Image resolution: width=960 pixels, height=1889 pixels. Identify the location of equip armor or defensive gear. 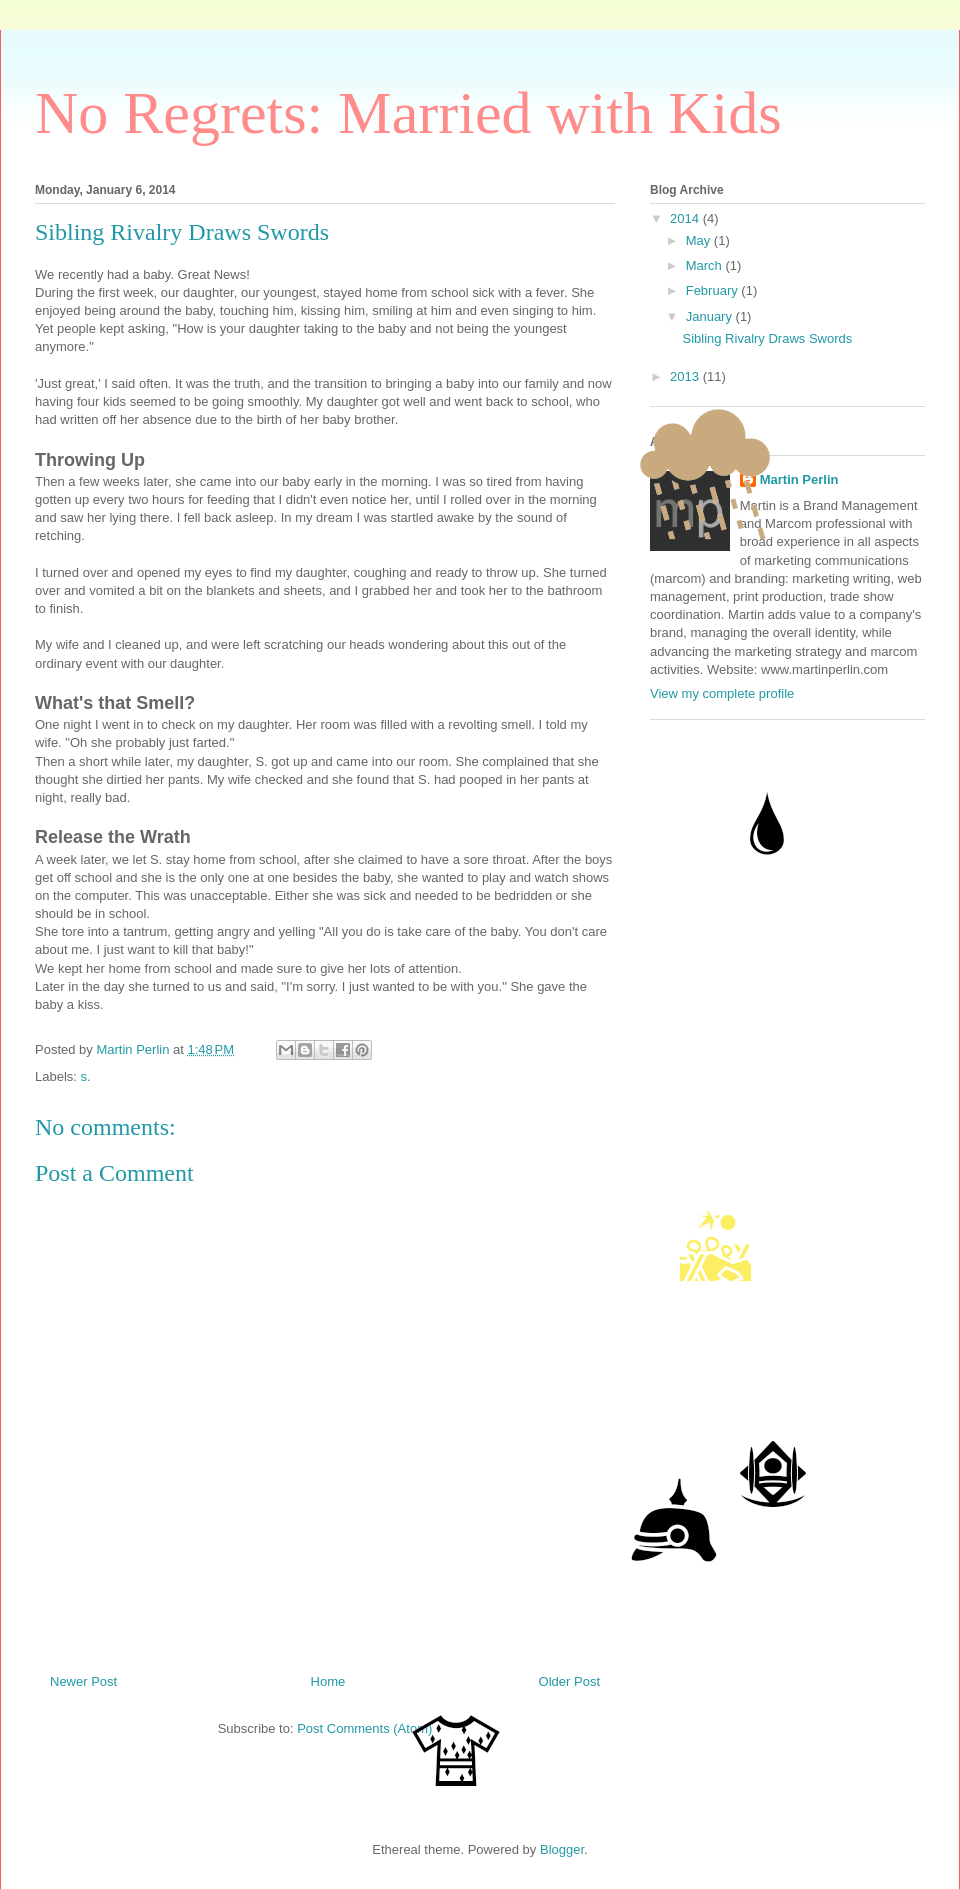
(456, 1751).